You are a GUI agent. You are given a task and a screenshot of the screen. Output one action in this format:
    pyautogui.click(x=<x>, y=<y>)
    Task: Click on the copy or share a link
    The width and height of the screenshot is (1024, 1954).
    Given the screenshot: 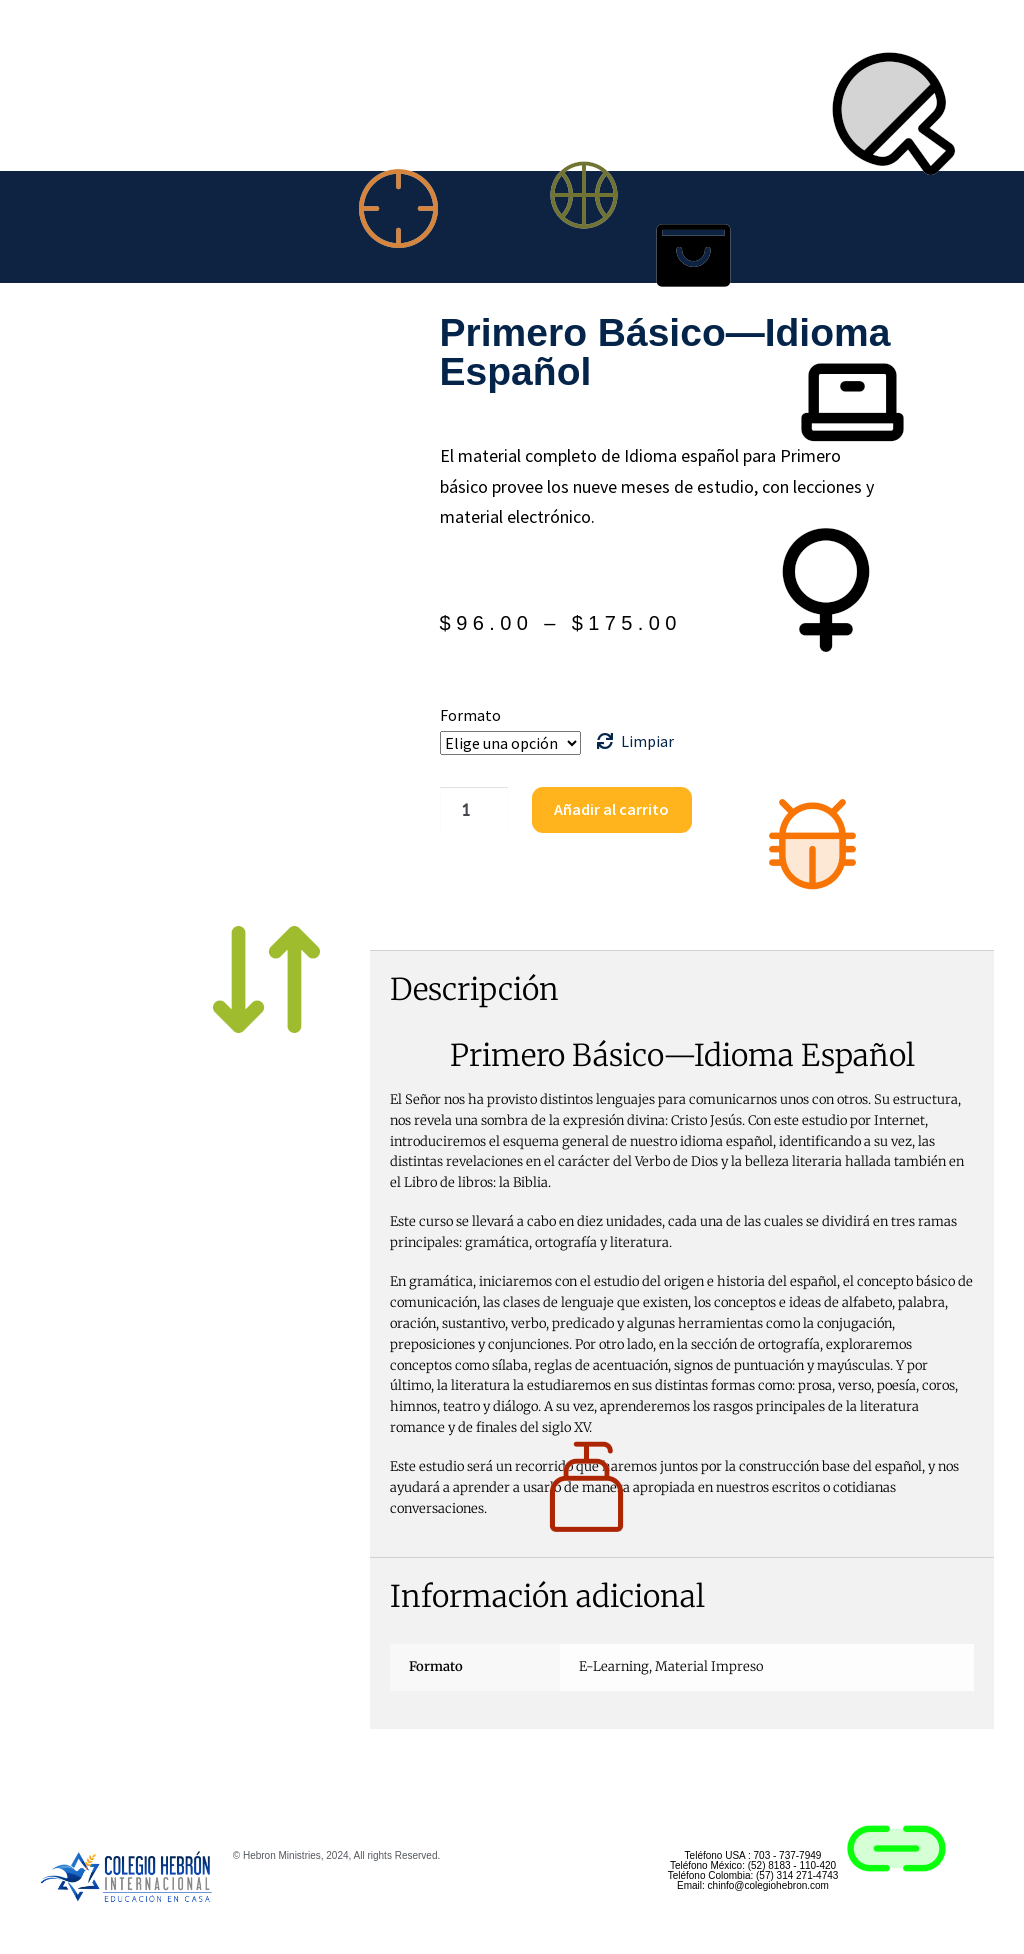 What is the action you would take?
    pyautogui.click(x=896, y=1848)
    